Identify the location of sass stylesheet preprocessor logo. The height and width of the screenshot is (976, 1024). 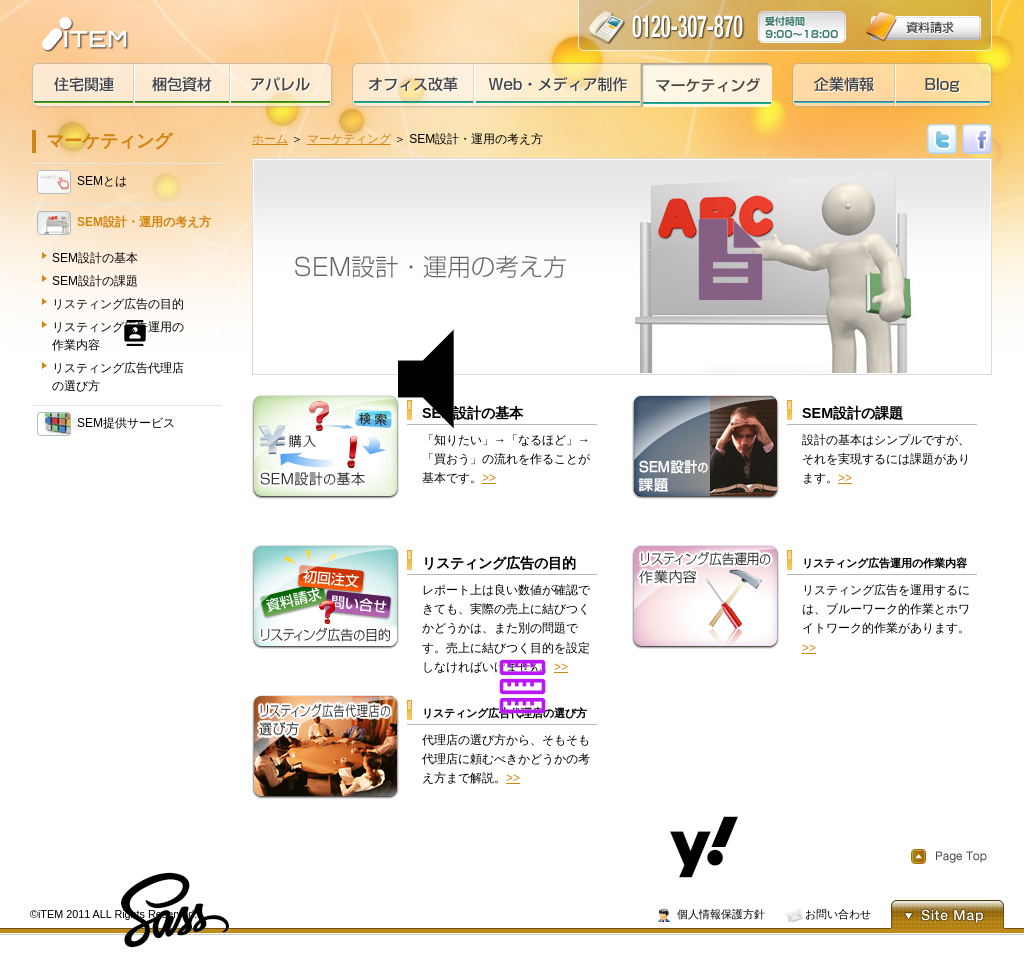
(175, 910).